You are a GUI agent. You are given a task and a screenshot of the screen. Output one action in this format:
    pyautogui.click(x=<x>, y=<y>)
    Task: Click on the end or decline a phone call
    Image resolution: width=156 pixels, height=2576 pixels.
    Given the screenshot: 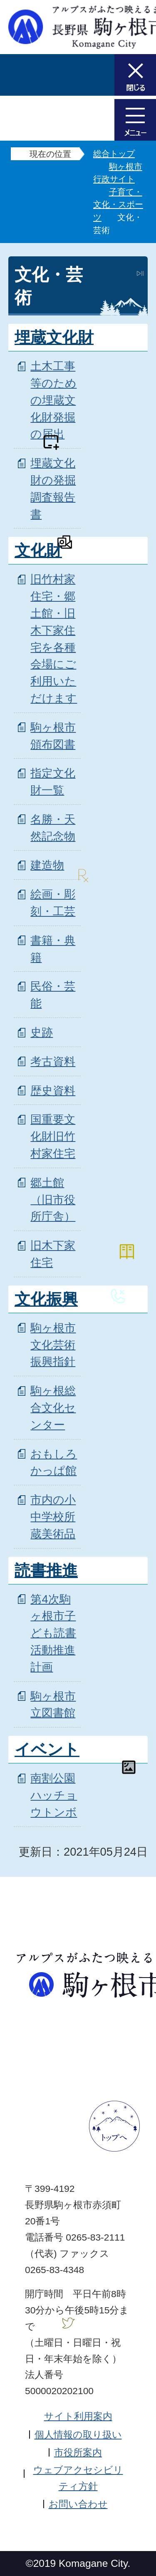 What is the action you would take?
    pyautogui.click(x=118, y=1295)
    